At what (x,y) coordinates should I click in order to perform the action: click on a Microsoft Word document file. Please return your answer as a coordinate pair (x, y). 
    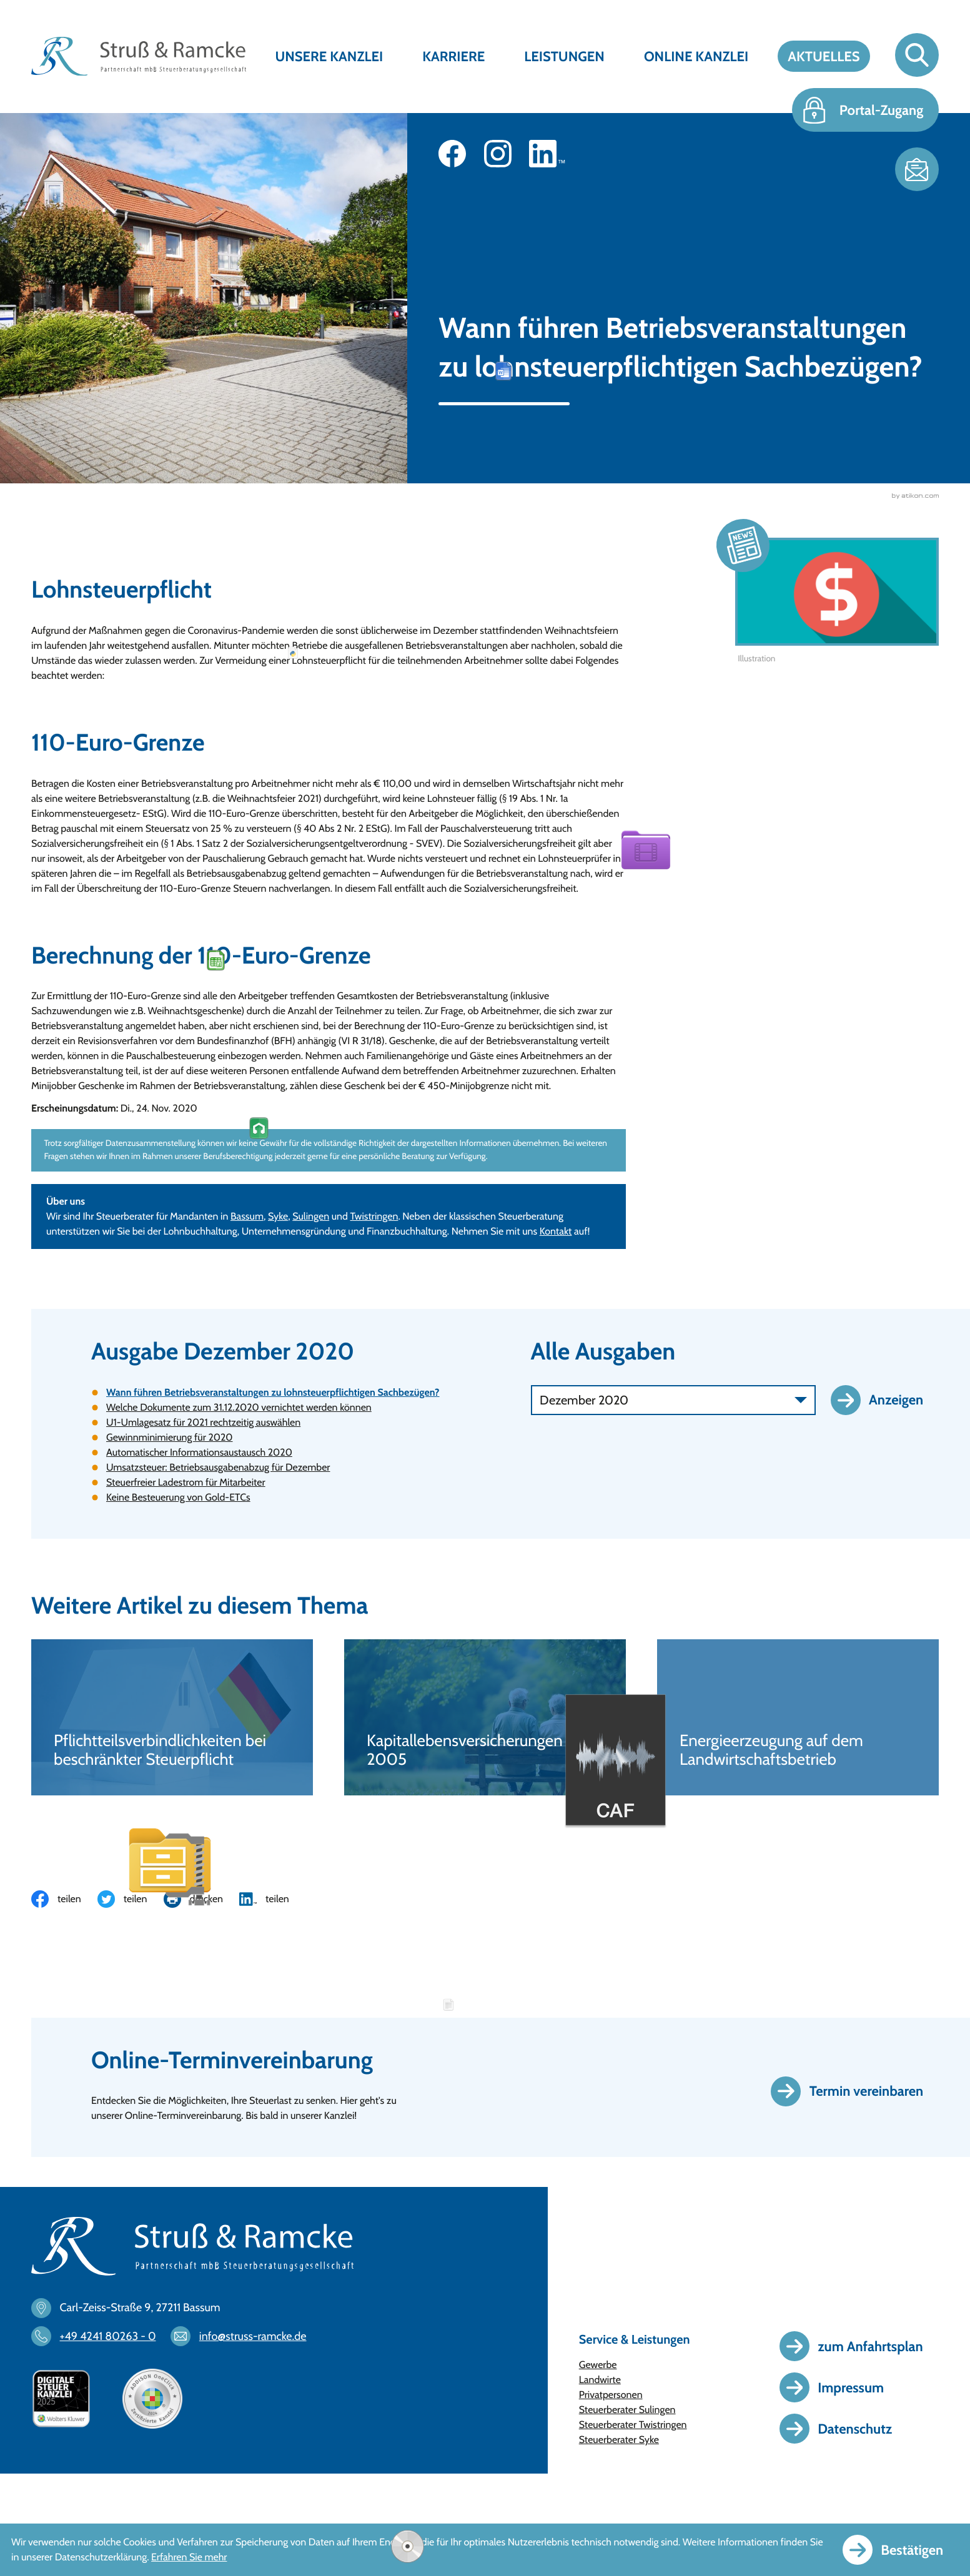
    Looking at the image, I should click on (503, 371).